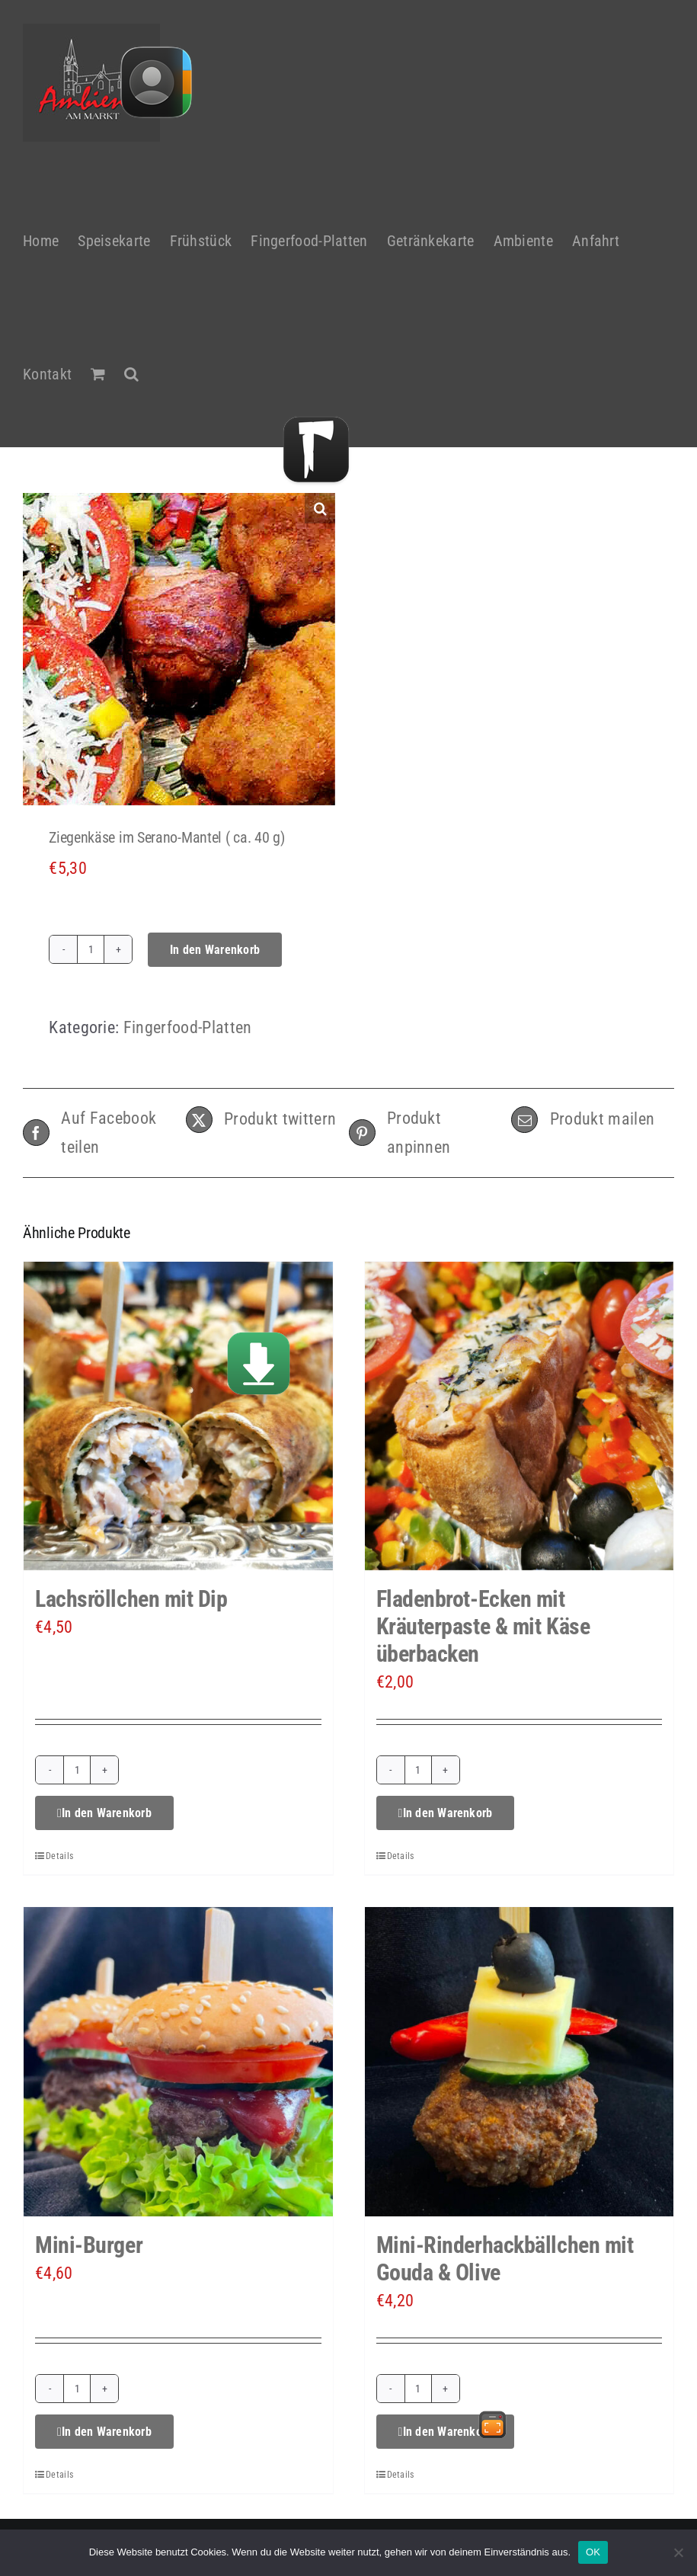 The width and height of the screenshot is (697, 2576). What do you see at coordinates (492, 2424) in the screenshot?
I see `open peek app for quick file previews` at bounding box center [492, 2424].